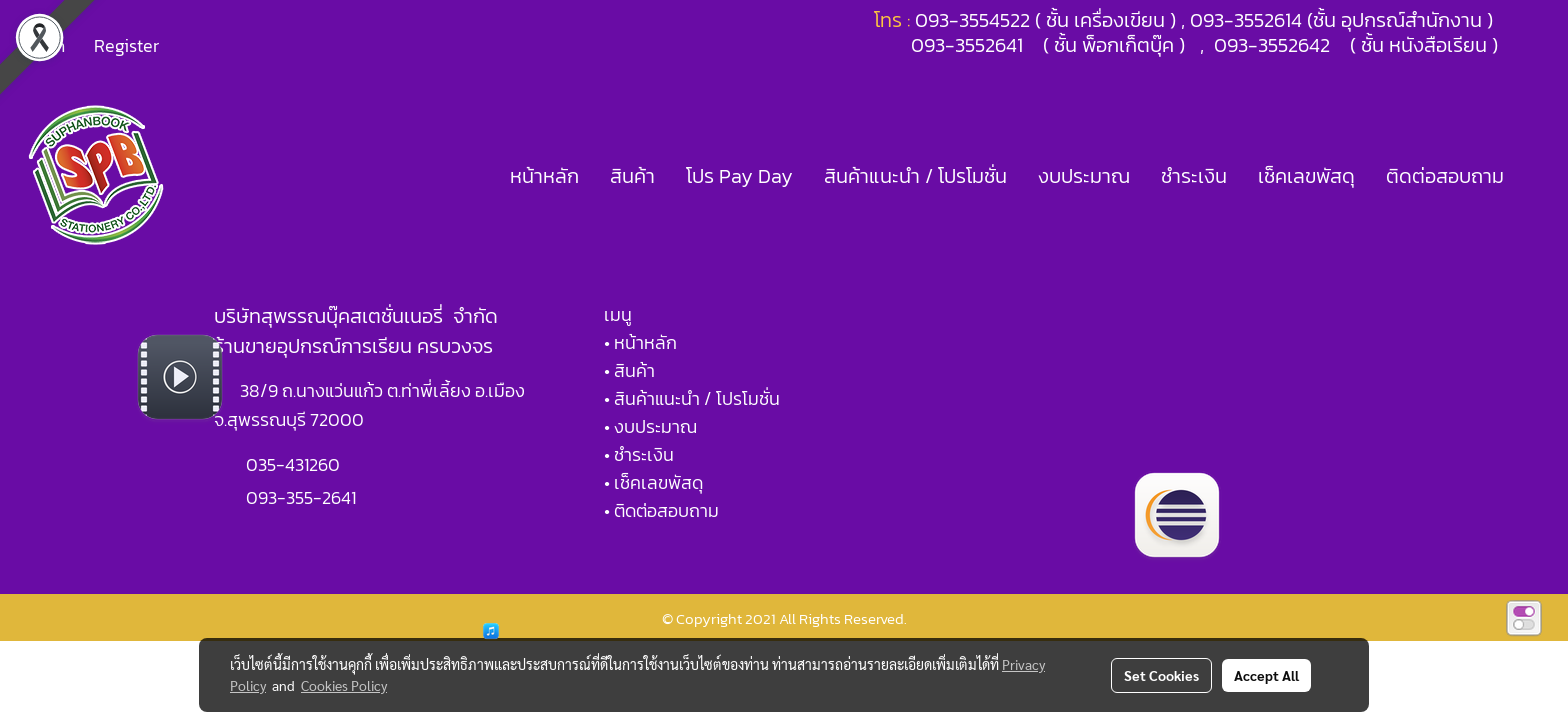  I want to click on open kdenlive video editor, so click(180, 377).